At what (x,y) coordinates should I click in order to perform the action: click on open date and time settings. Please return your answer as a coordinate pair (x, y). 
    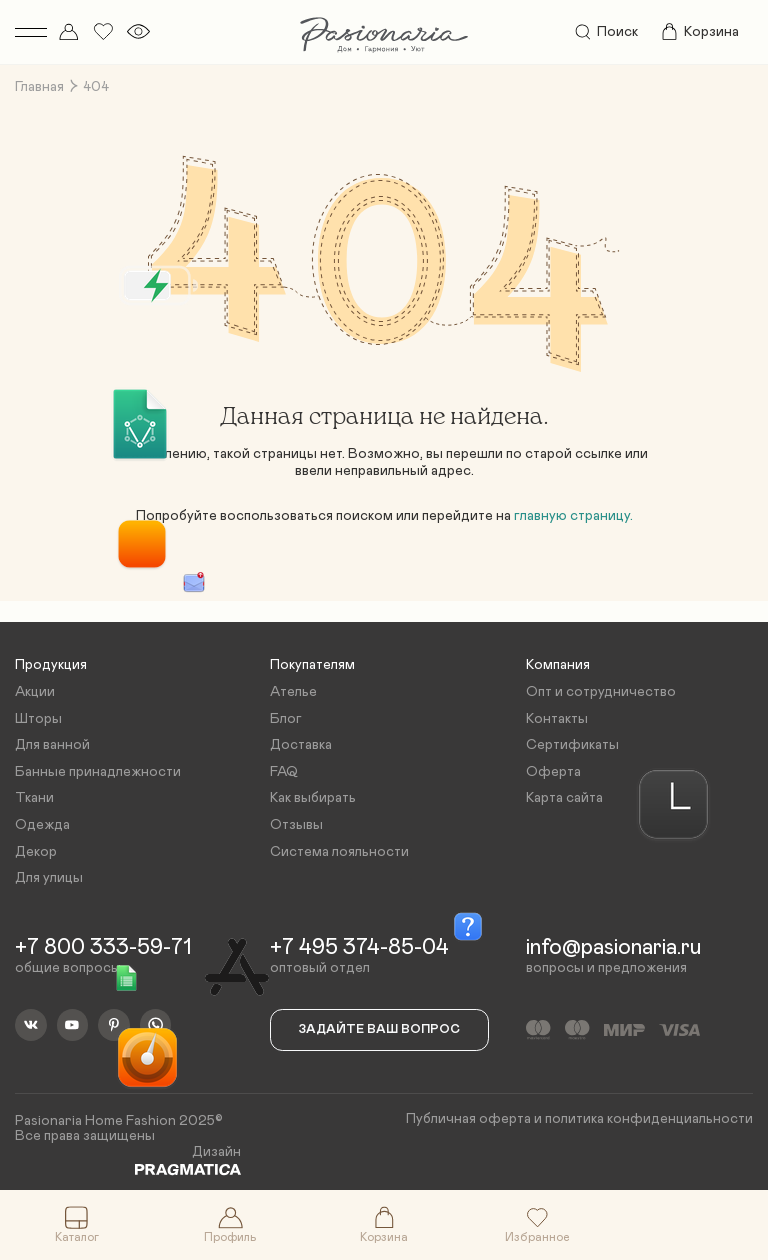
    Looking at the image, I should click on (673, 805).